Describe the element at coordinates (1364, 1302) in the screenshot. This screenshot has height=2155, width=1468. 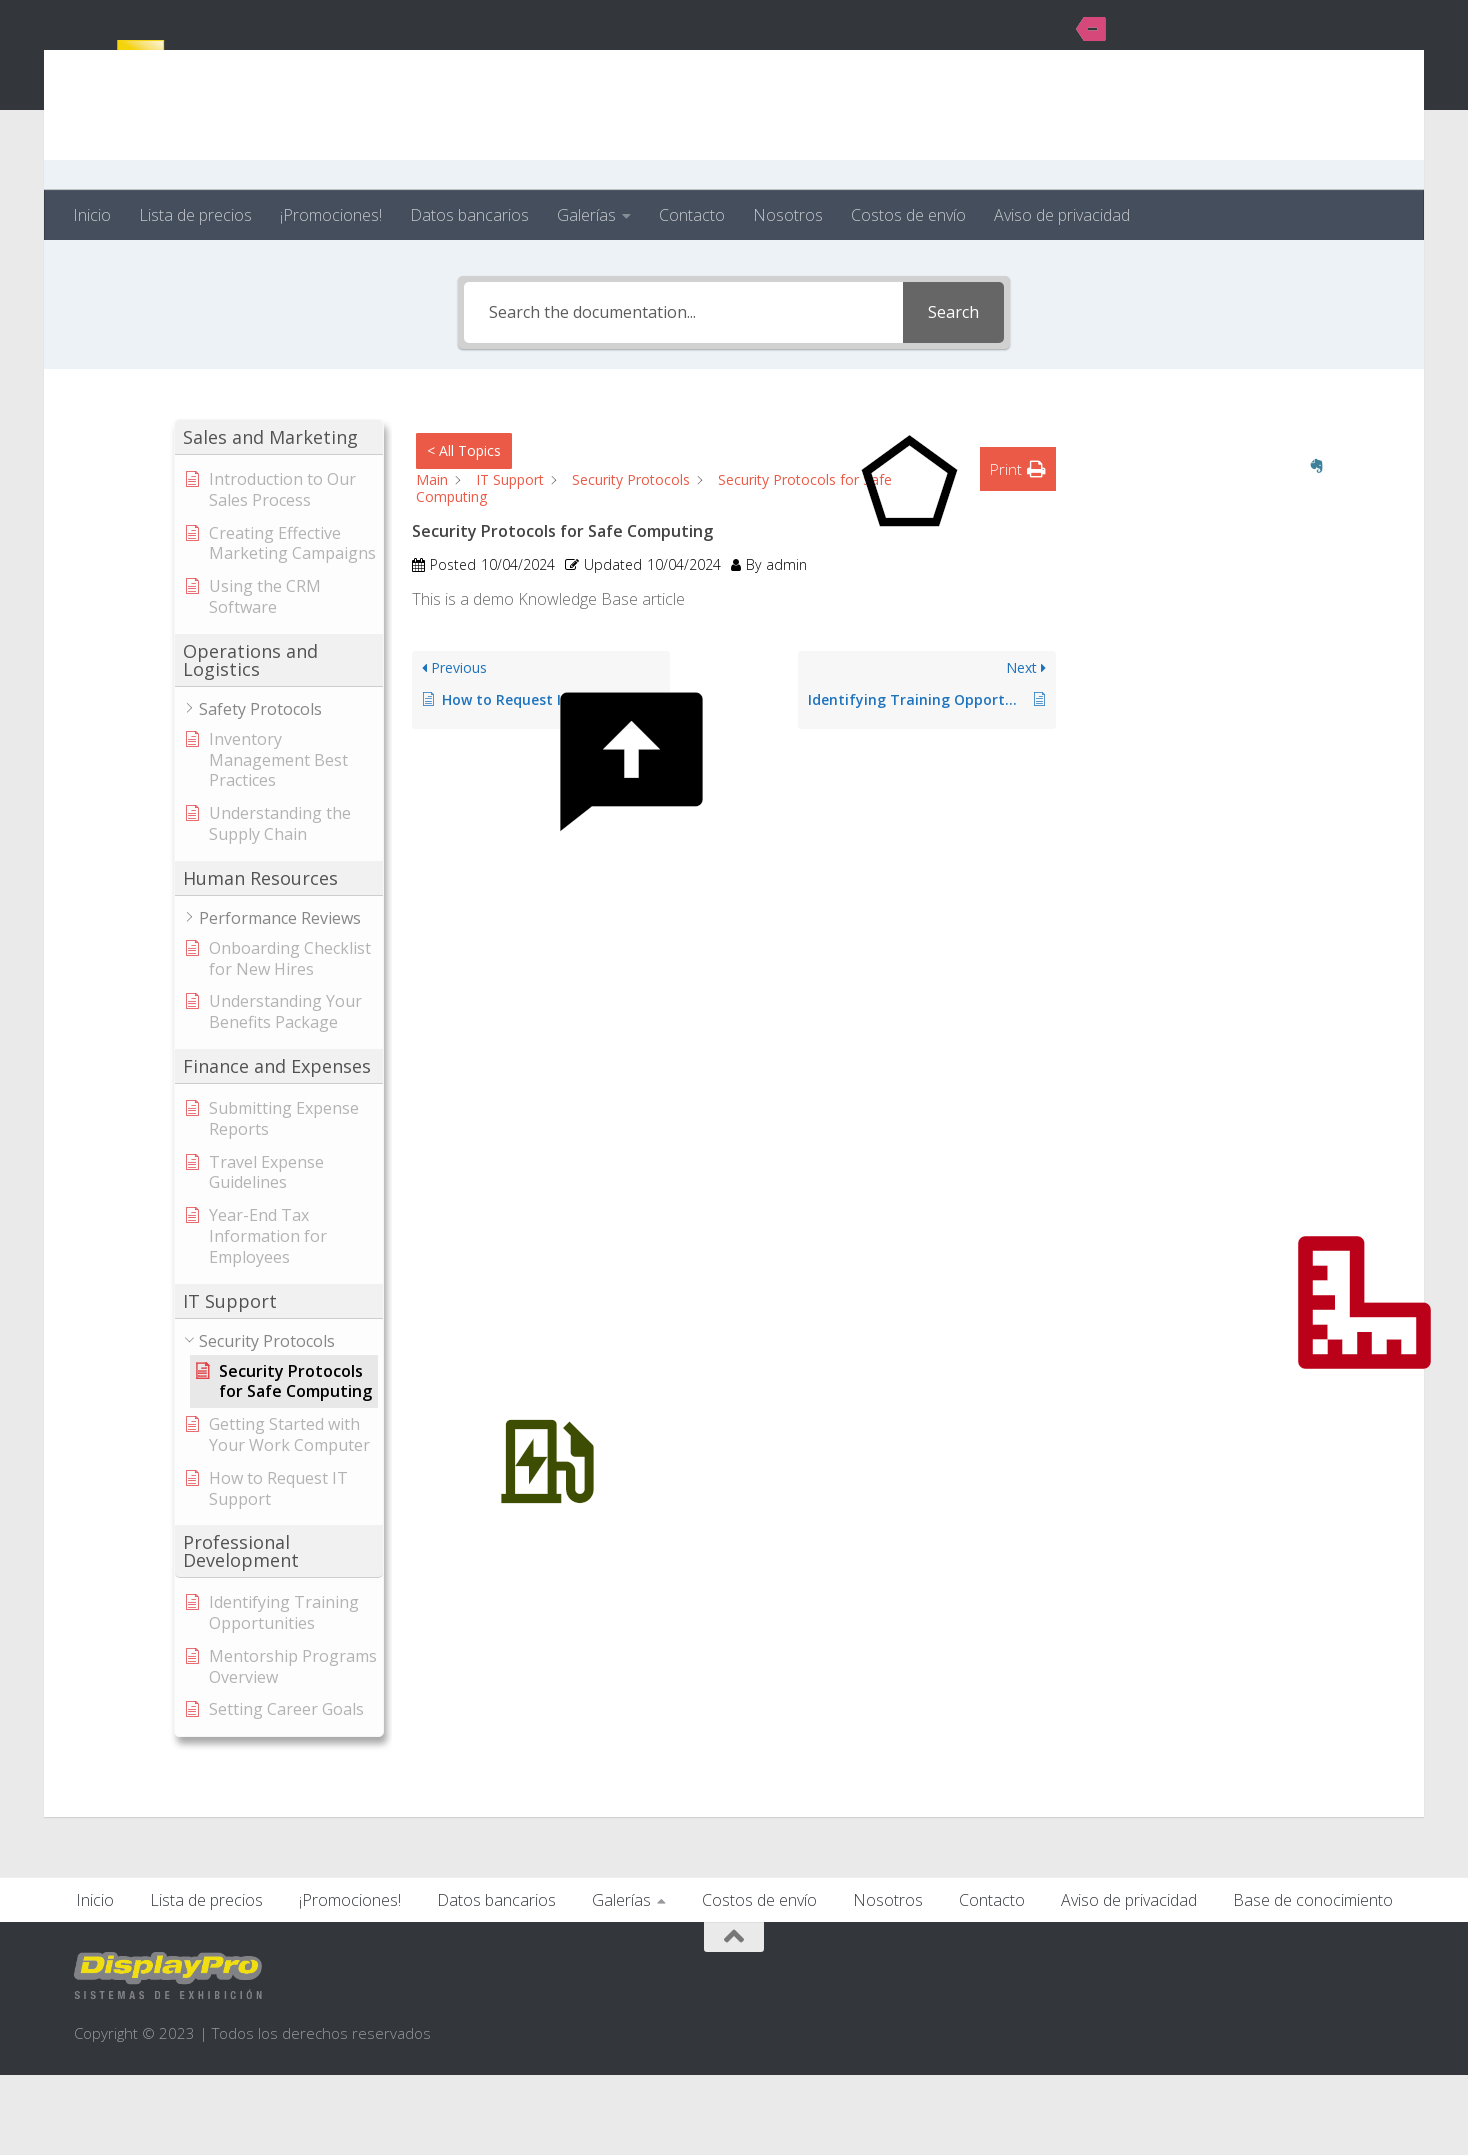
I see `access measurement or ruler tool` at that location.